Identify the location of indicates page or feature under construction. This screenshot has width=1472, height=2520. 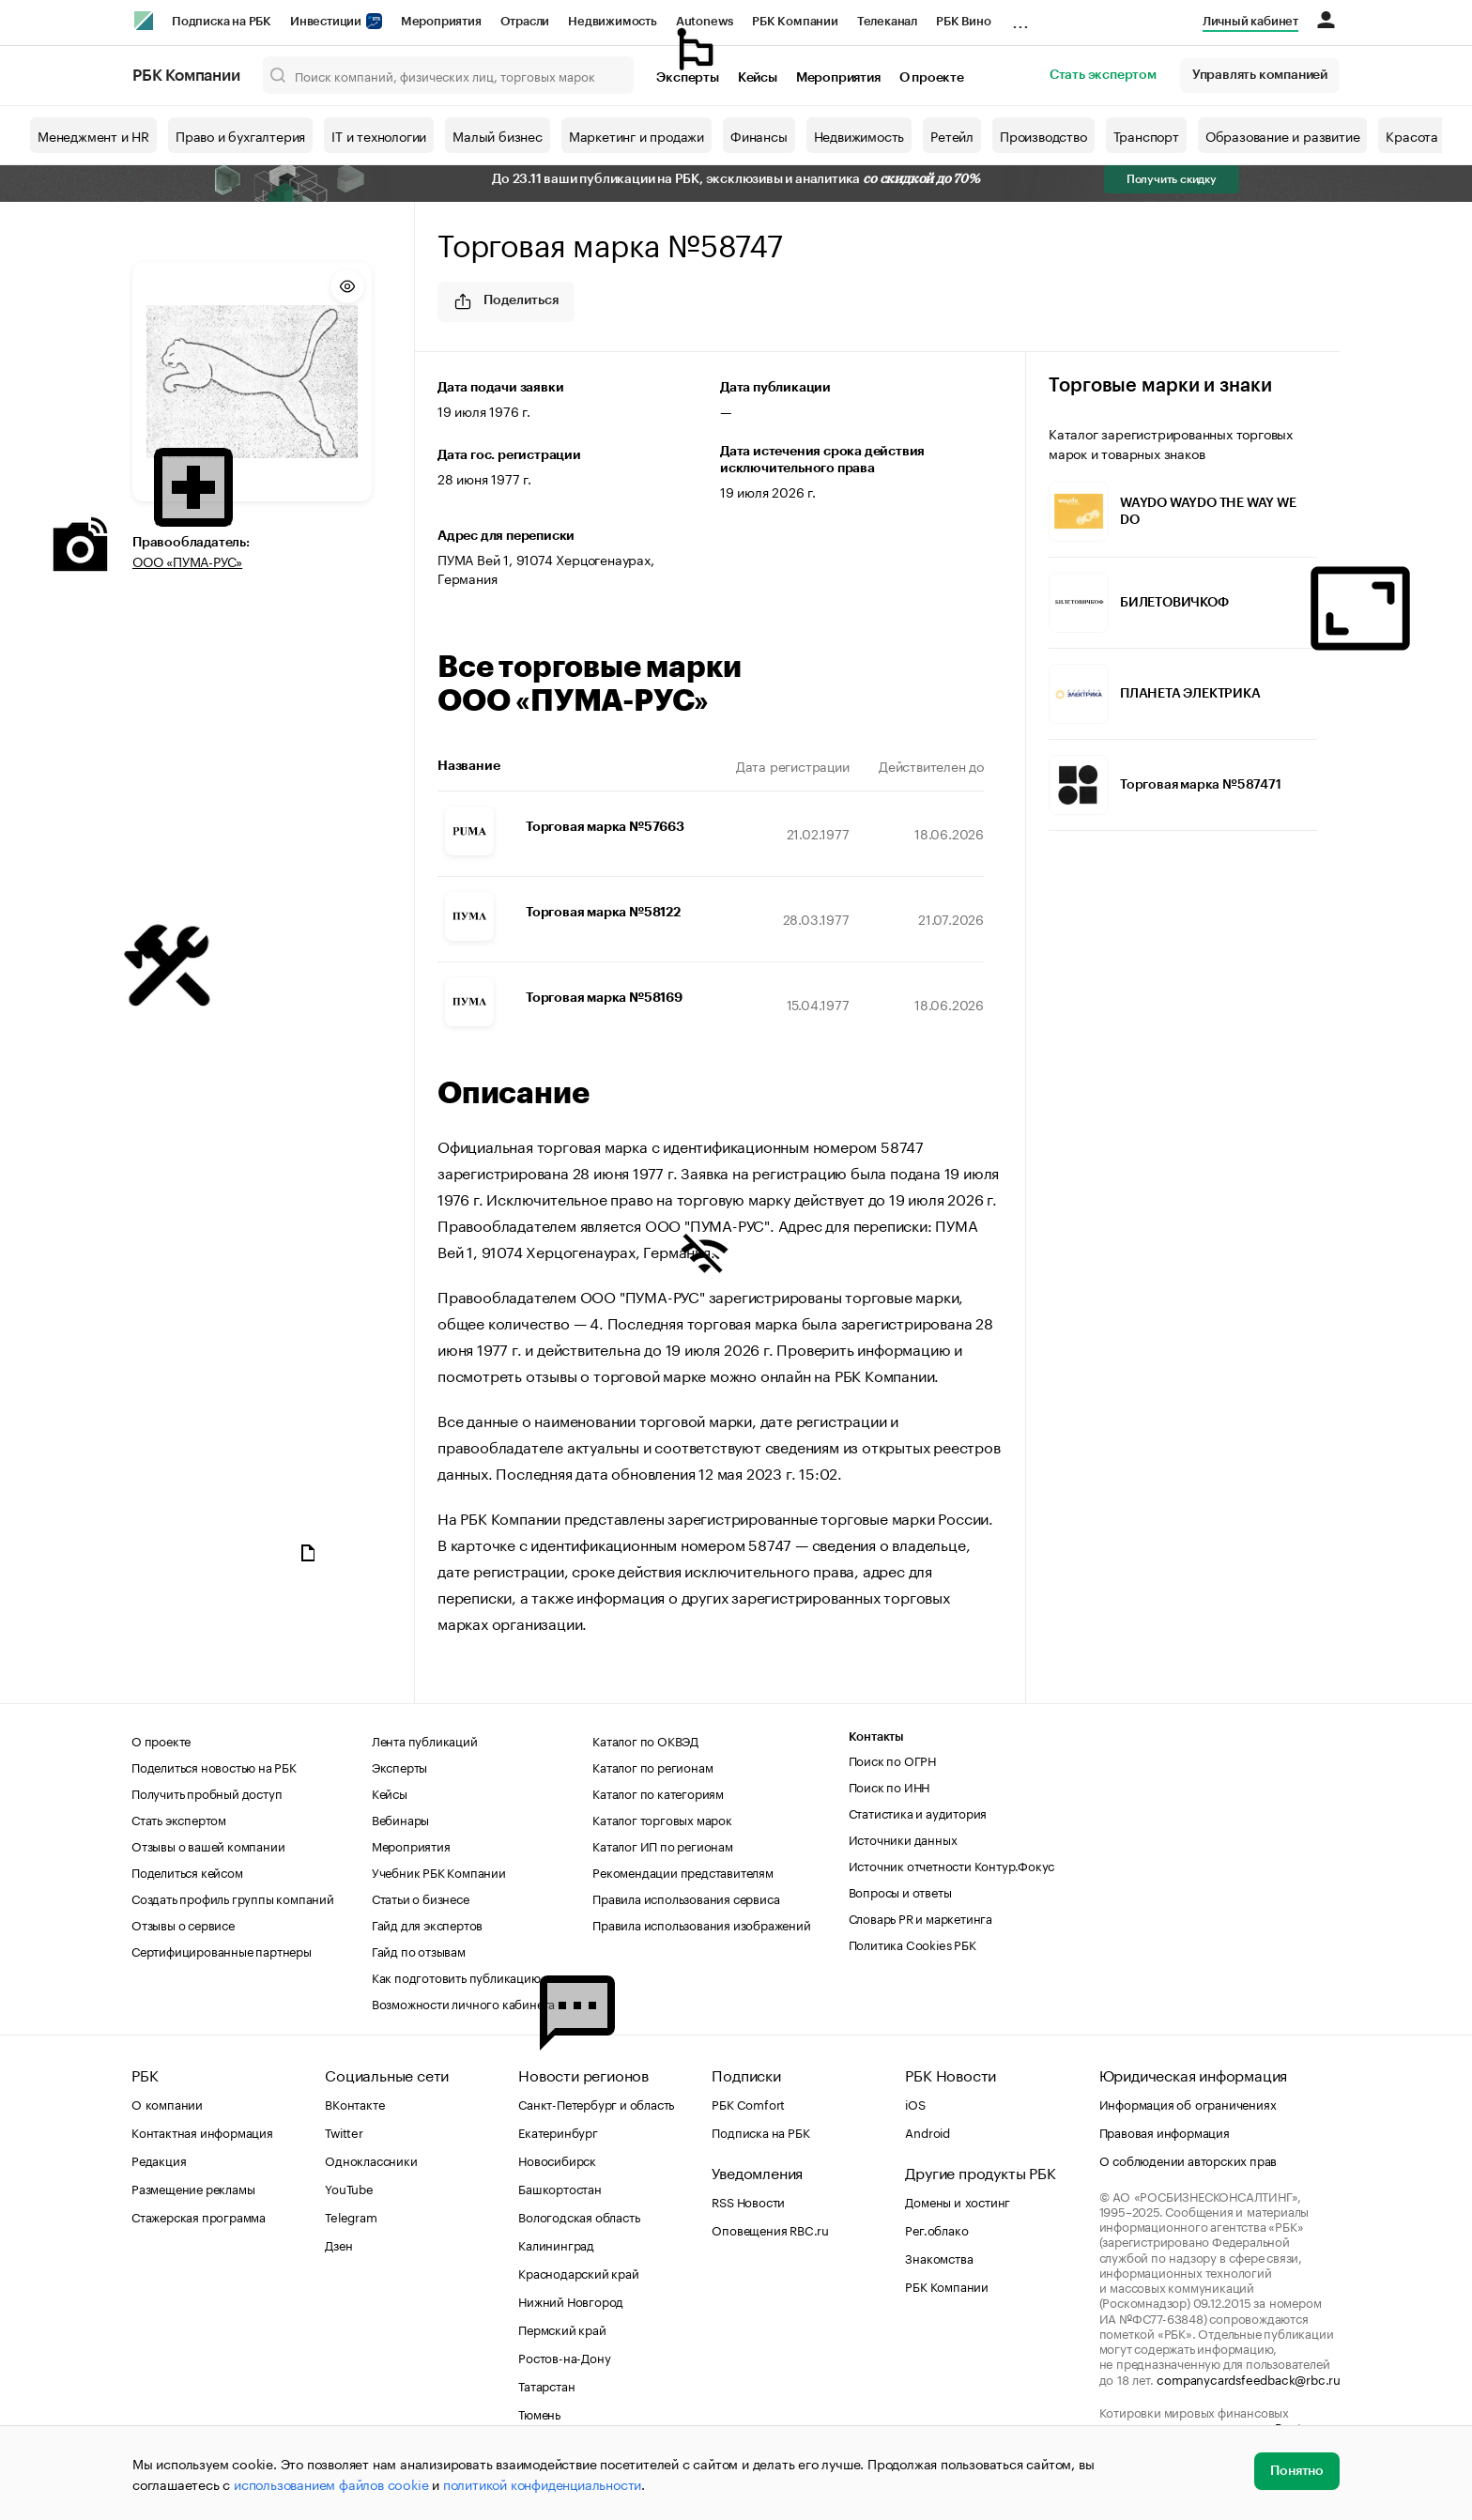
(167, 967).